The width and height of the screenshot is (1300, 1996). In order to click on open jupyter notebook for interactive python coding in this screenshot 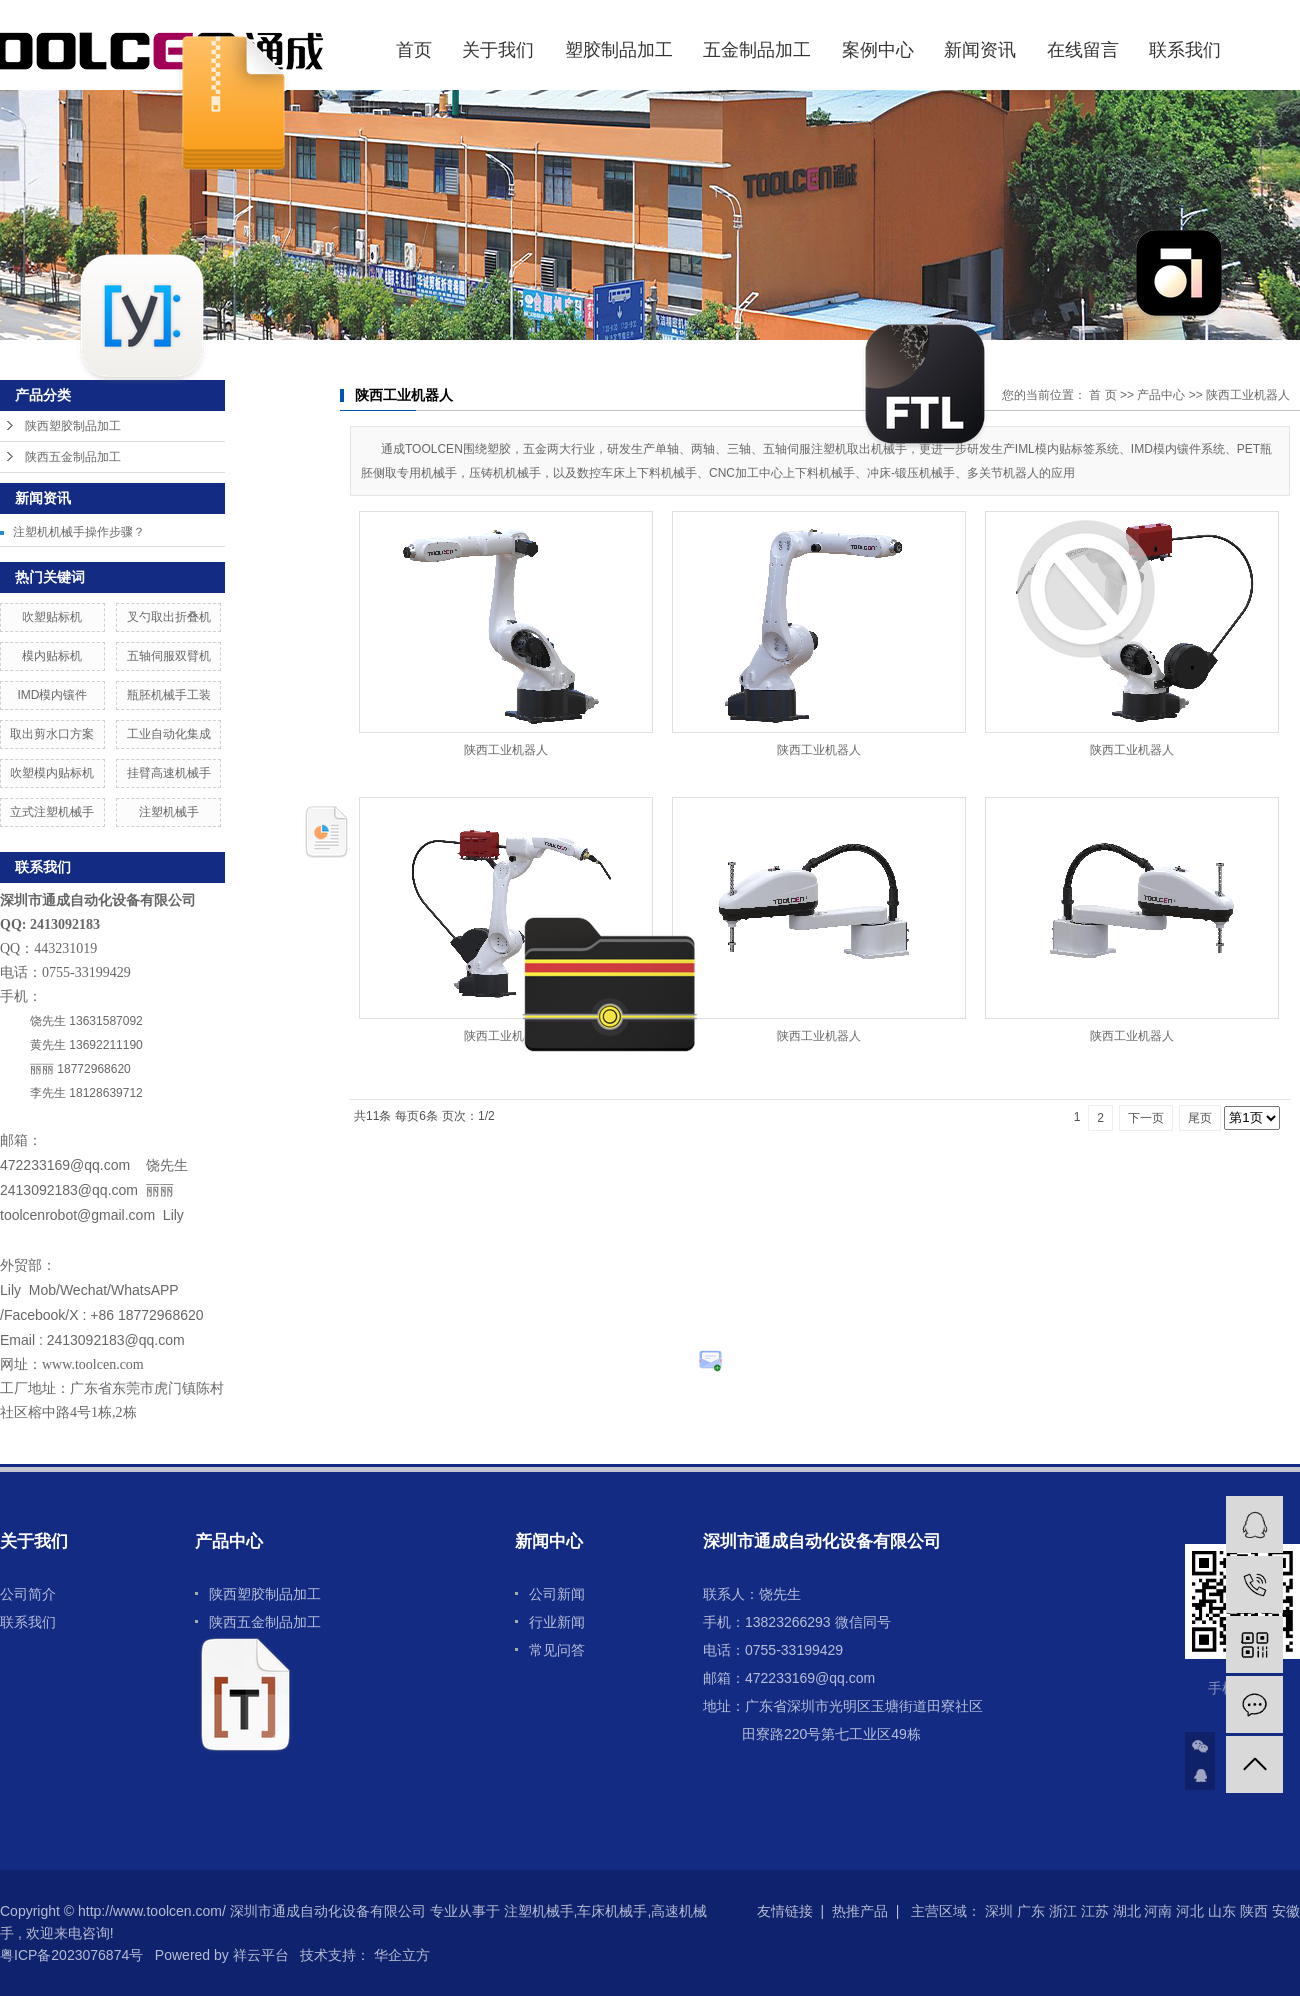, I will do `click(142, 316)`.